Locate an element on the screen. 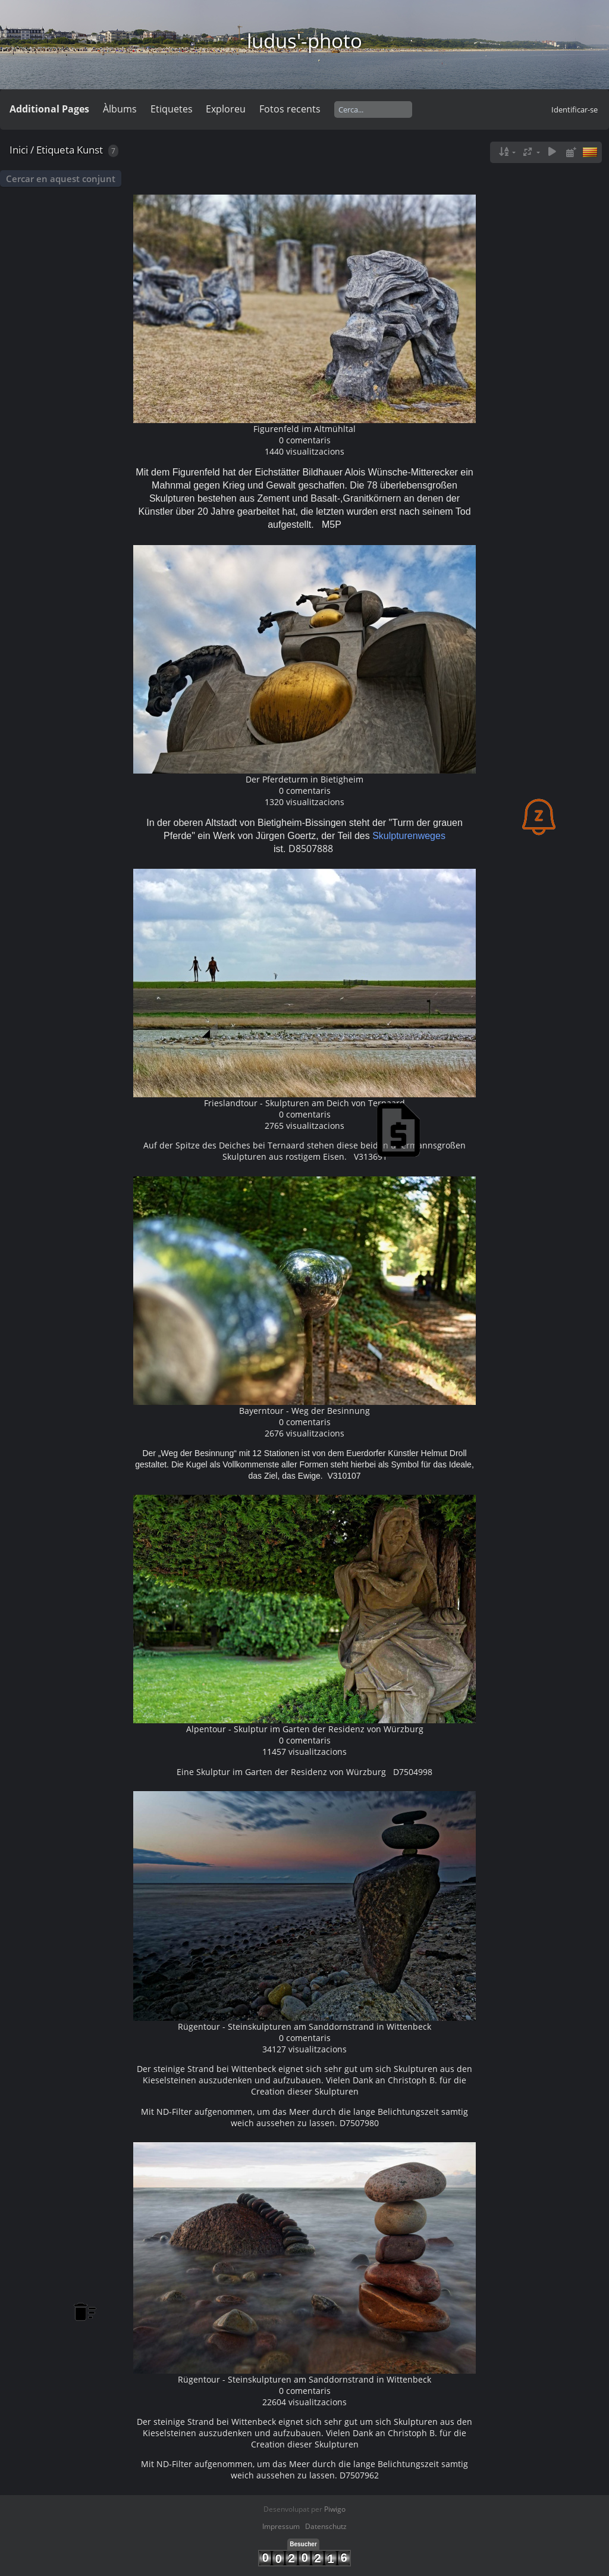 This screenshot has width=609, height=2576. delete all selected items at once is located at coordinates (85, 2312).